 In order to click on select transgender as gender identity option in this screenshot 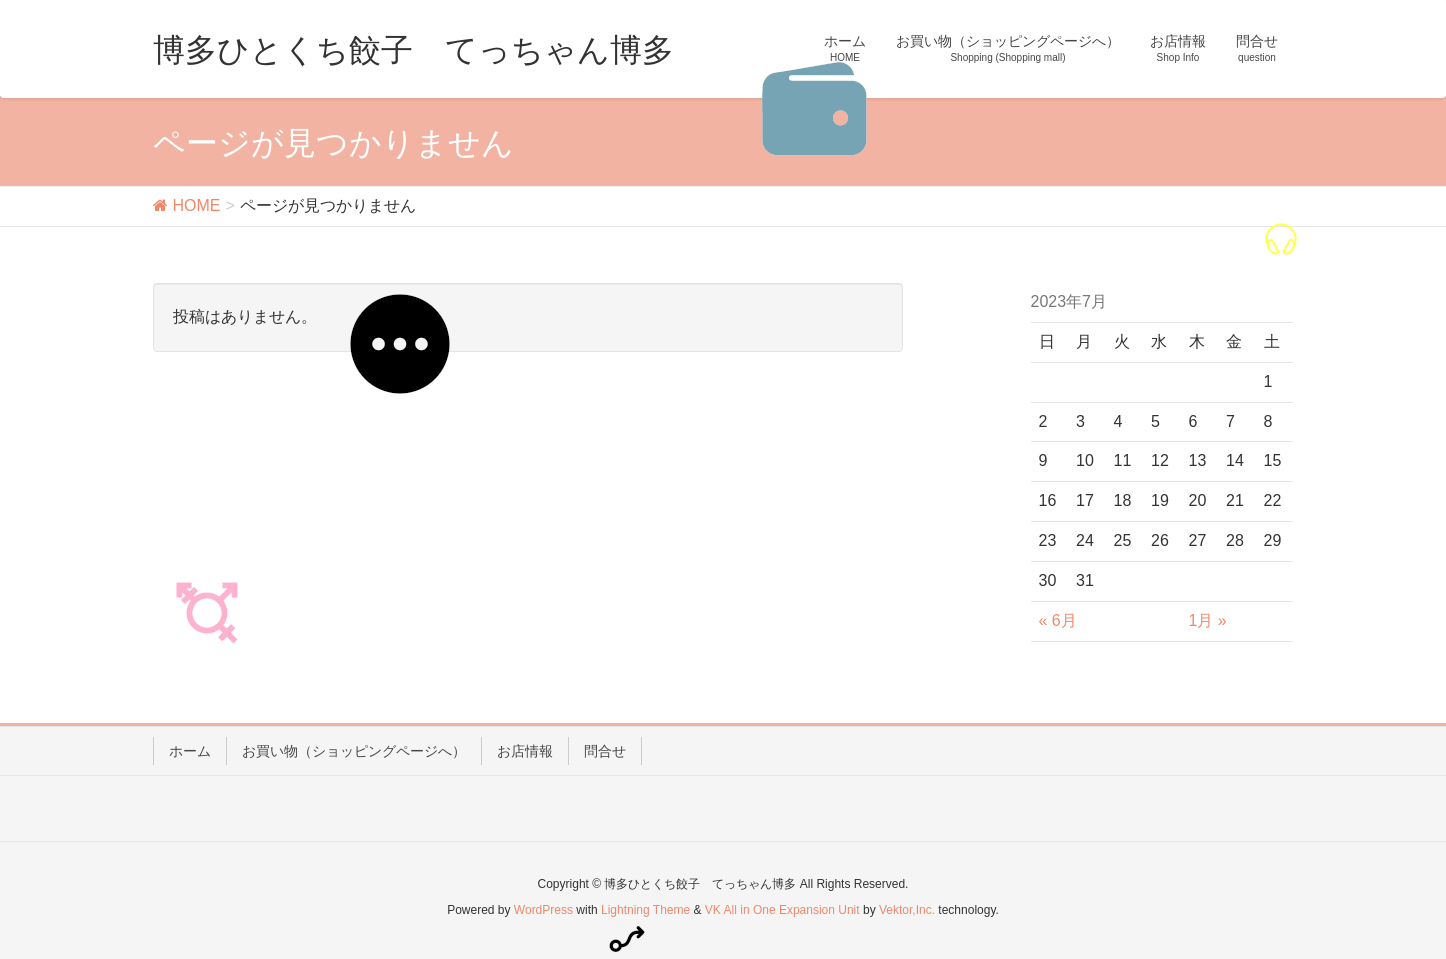, I will do `click(207, 613)`.